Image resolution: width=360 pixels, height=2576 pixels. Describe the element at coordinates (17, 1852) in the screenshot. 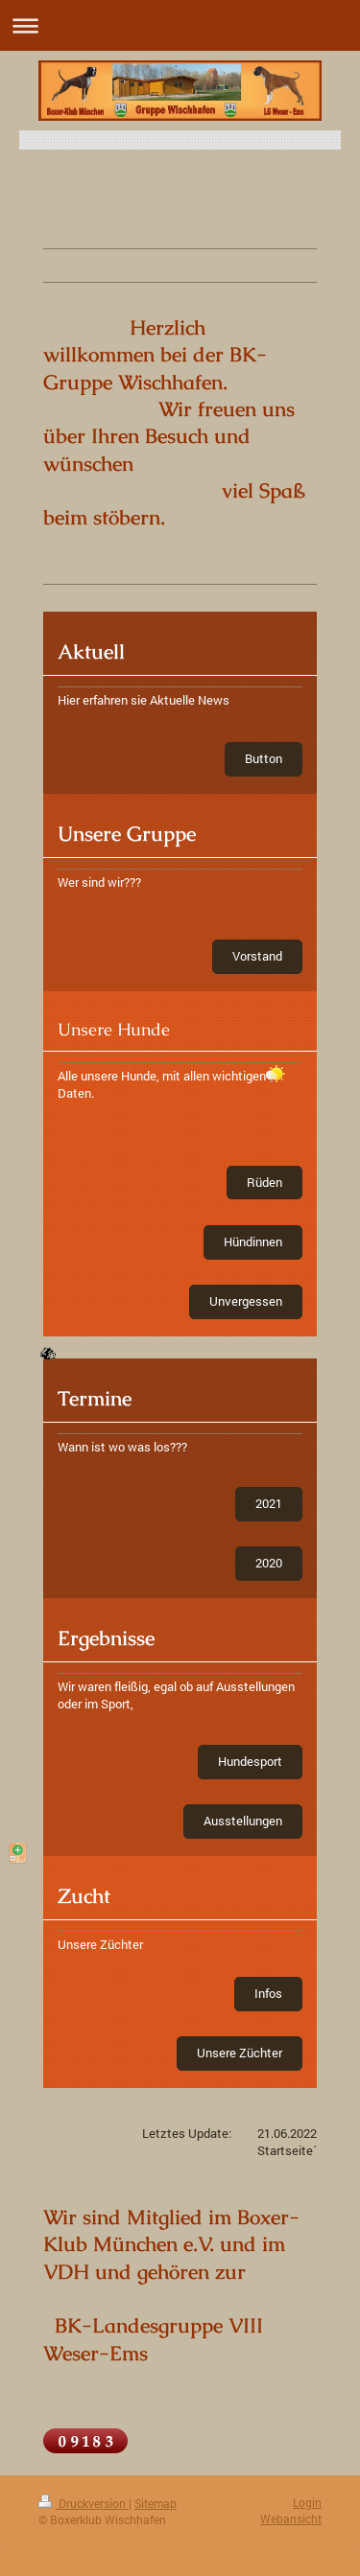

I see `add a new software package` at that location.